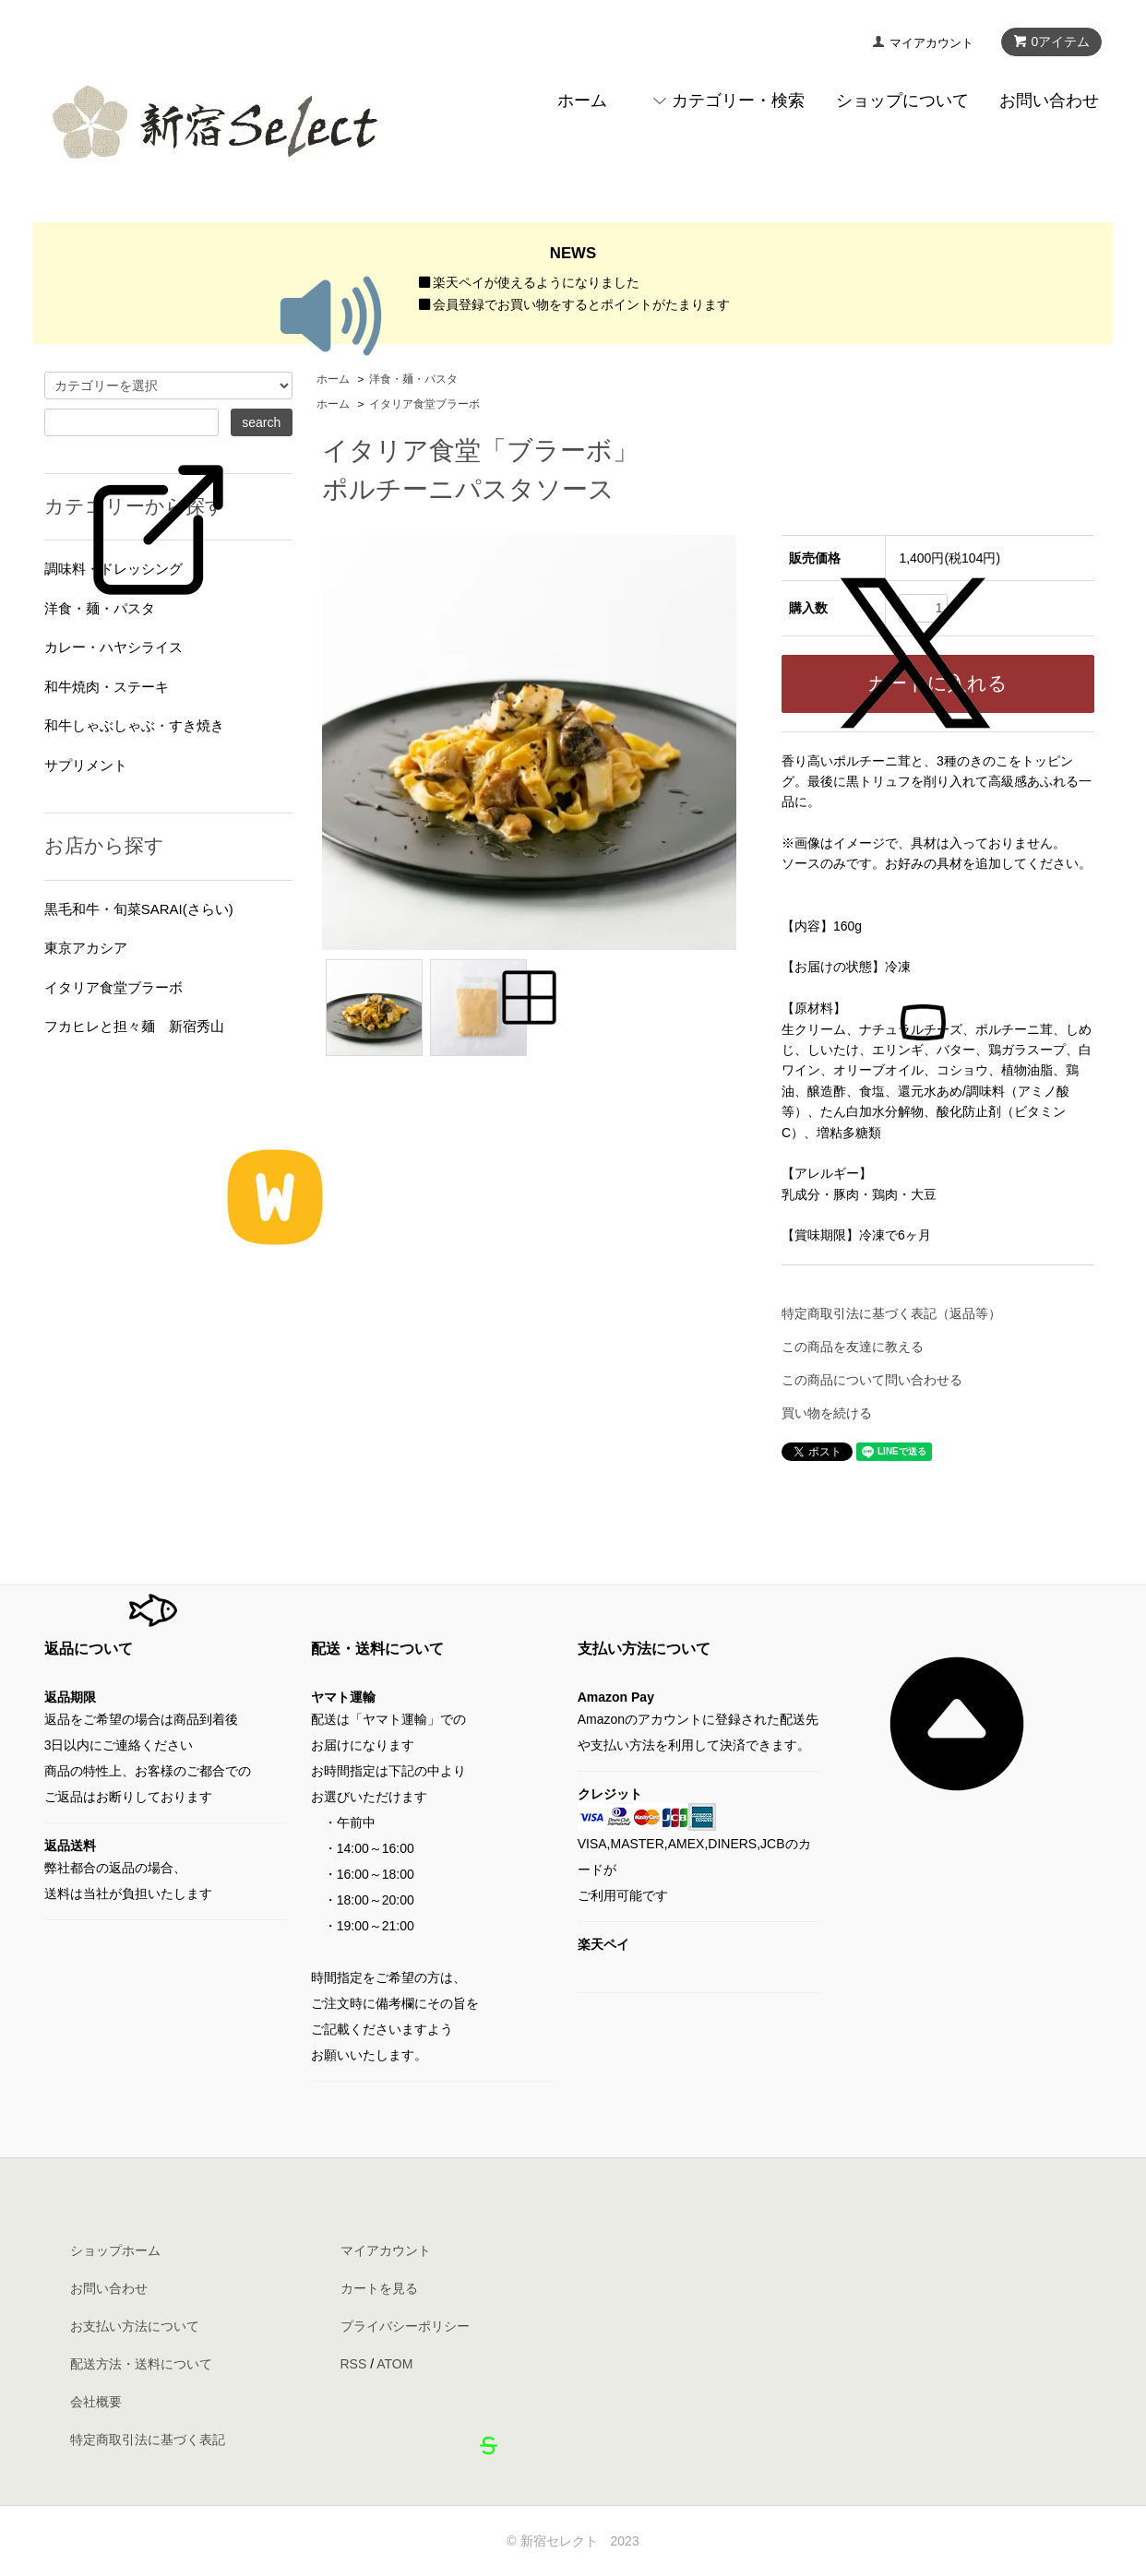  I want to click on share to X (formerly Twitter), so click(915, 653).